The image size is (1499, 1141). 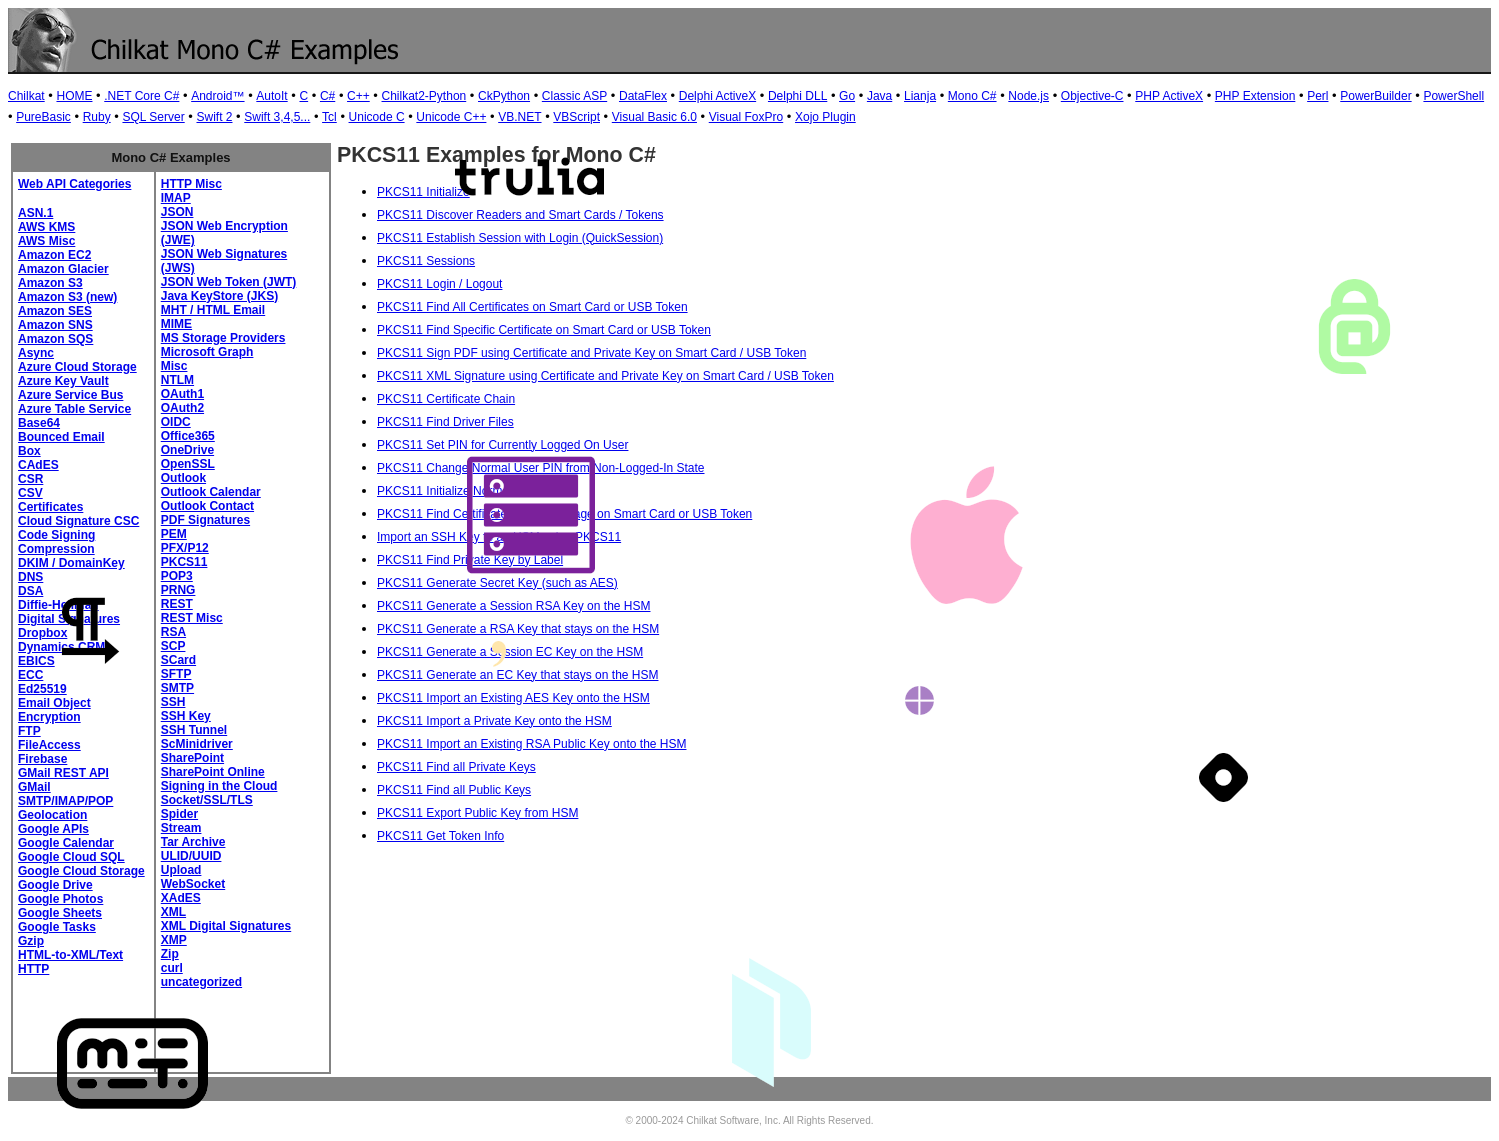 I want to click on quarto publishing system logo, so click(x=919, y=700).